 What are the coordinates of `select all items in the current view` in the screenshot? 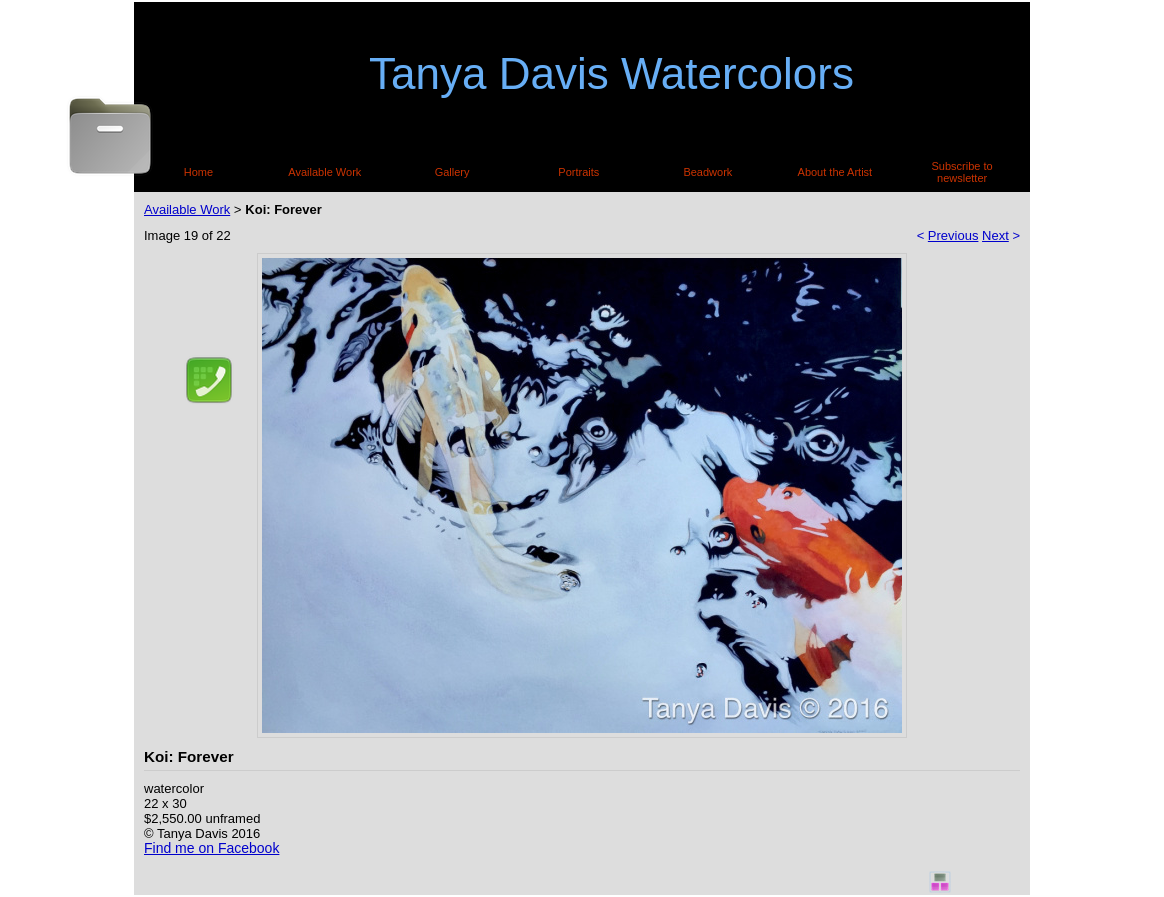 It's located at (940, 882).